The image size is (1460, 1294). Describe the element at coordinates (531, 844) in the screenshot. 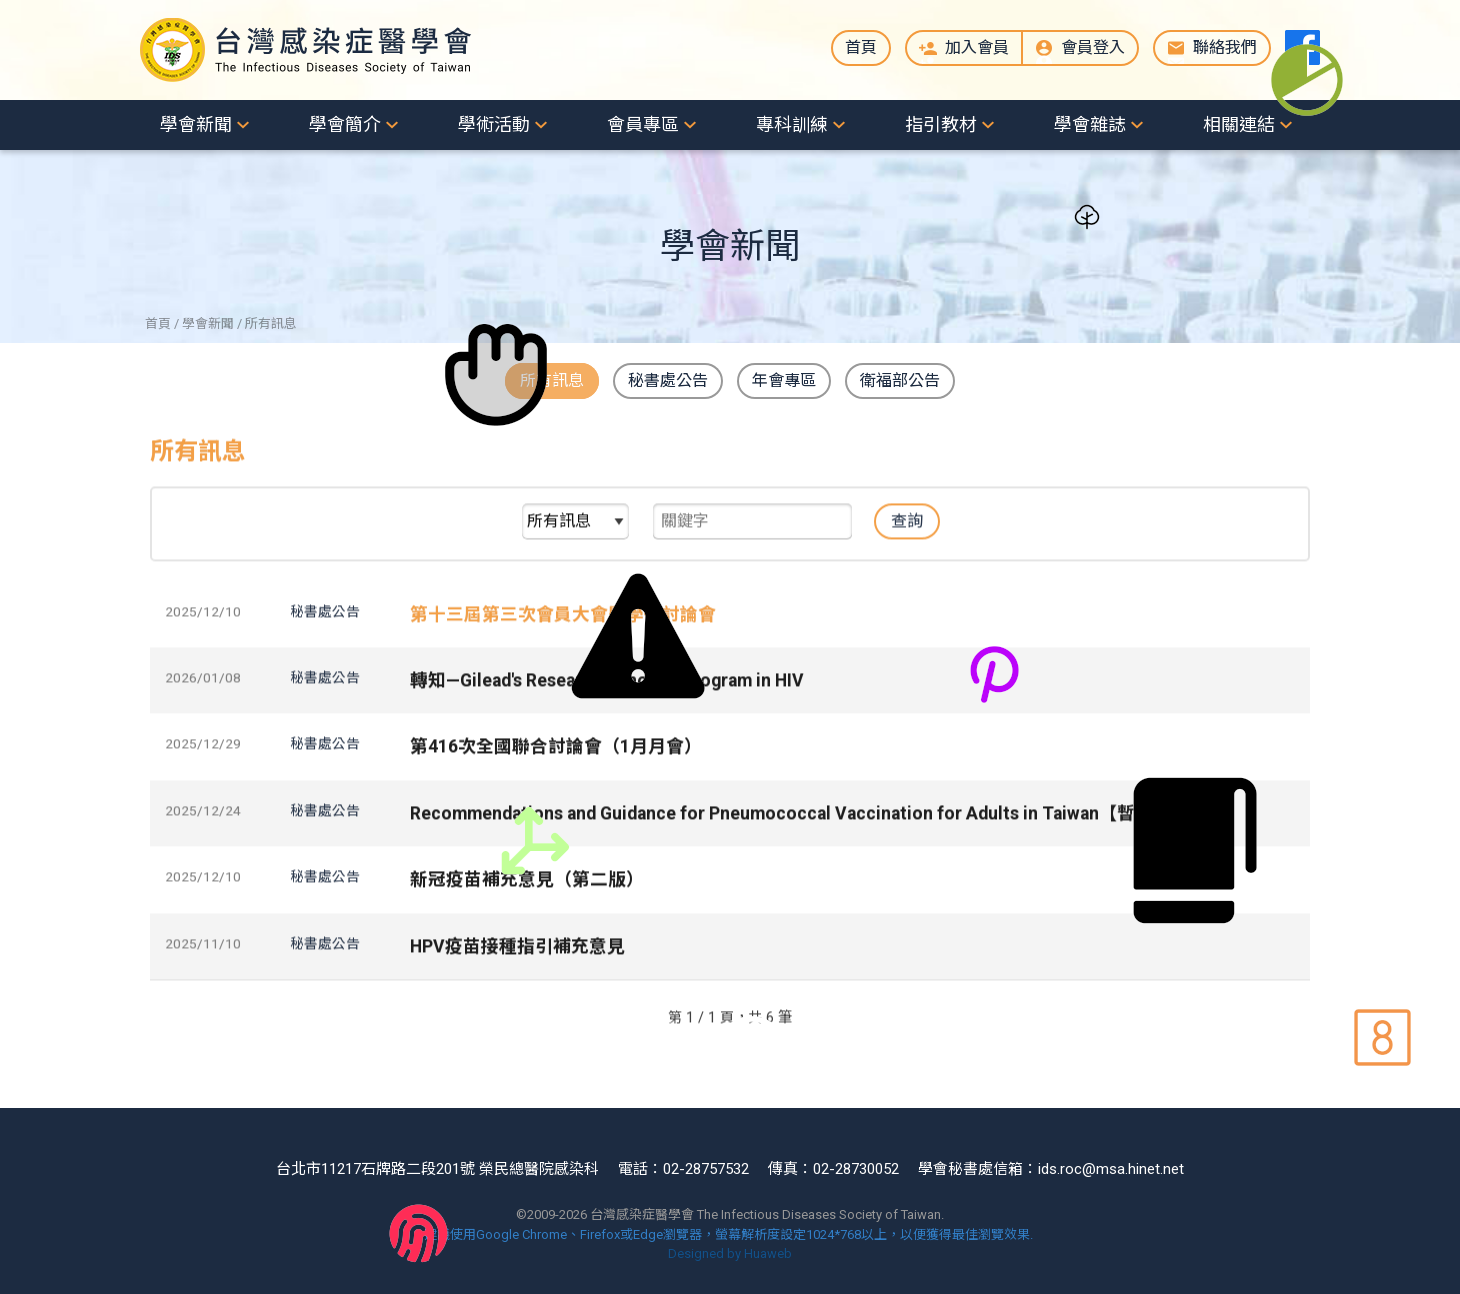

I see `access 3D vector or axis controls` at that location.